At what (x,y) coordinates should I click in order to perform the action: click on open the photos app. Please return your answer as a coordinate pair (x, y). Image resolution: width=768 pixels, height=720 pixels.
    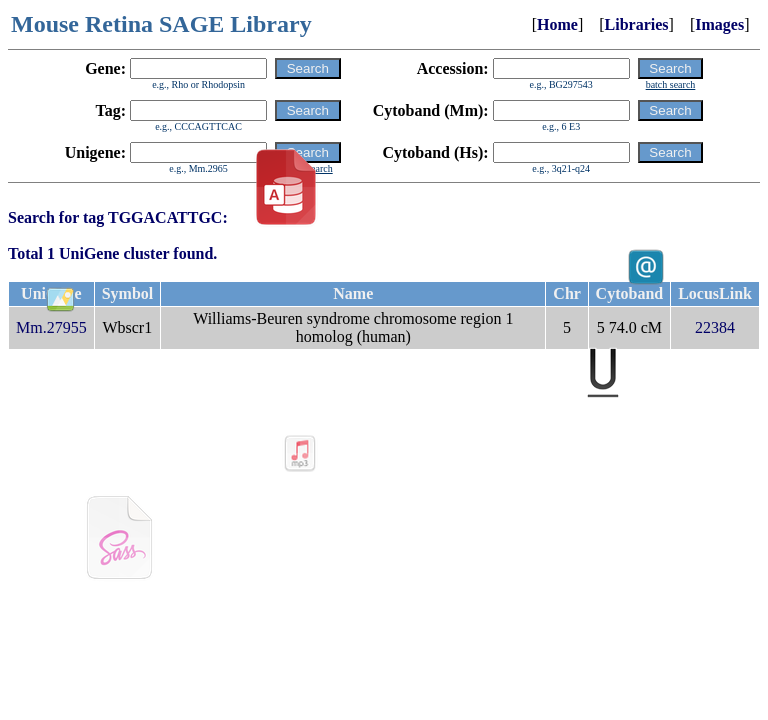
    Looking at the image, I should click on (60, 299).